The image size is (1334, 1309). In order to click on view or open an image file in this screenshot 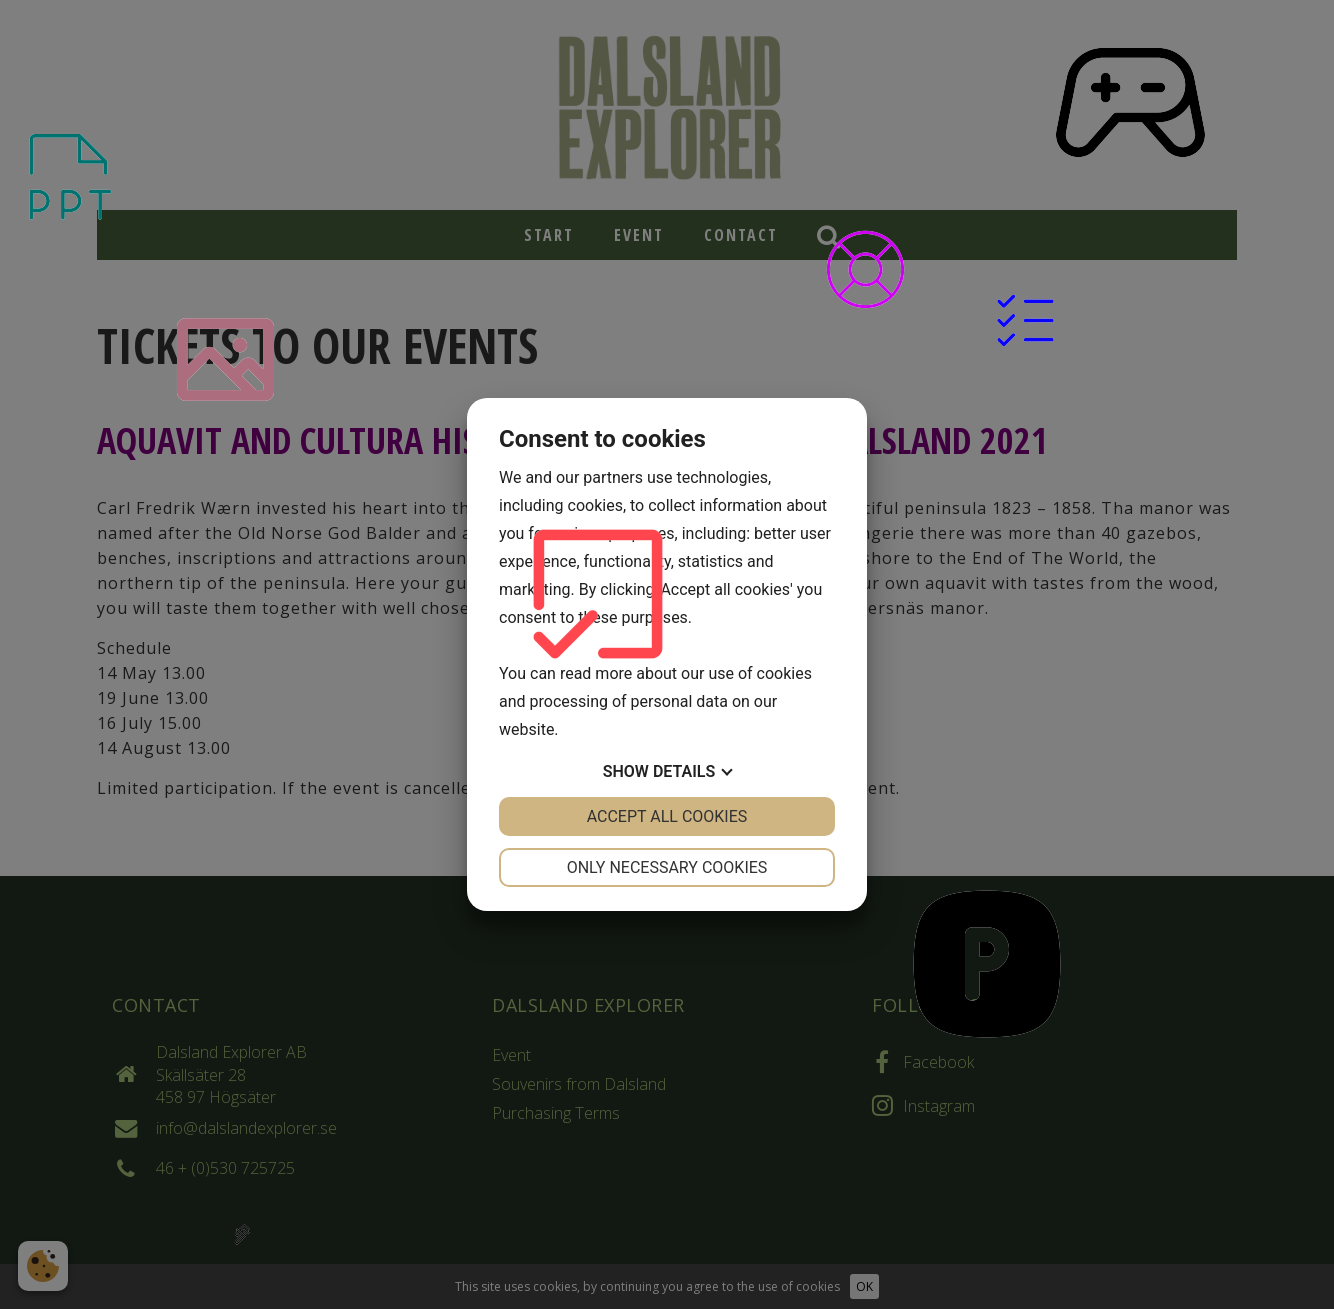, I will do `click(225, 359)`.